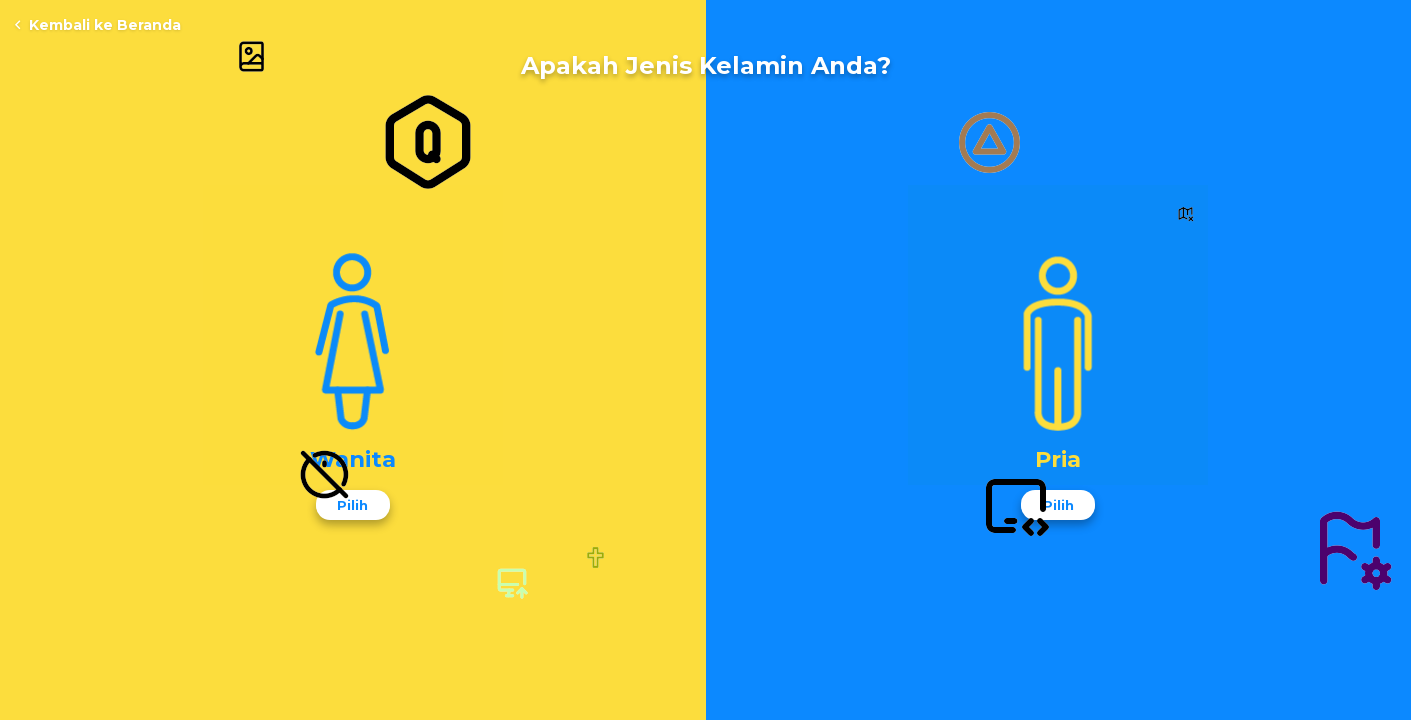 The image size is (1411, 720). I want to click on upload content to desktop computer, so click(512, 583).